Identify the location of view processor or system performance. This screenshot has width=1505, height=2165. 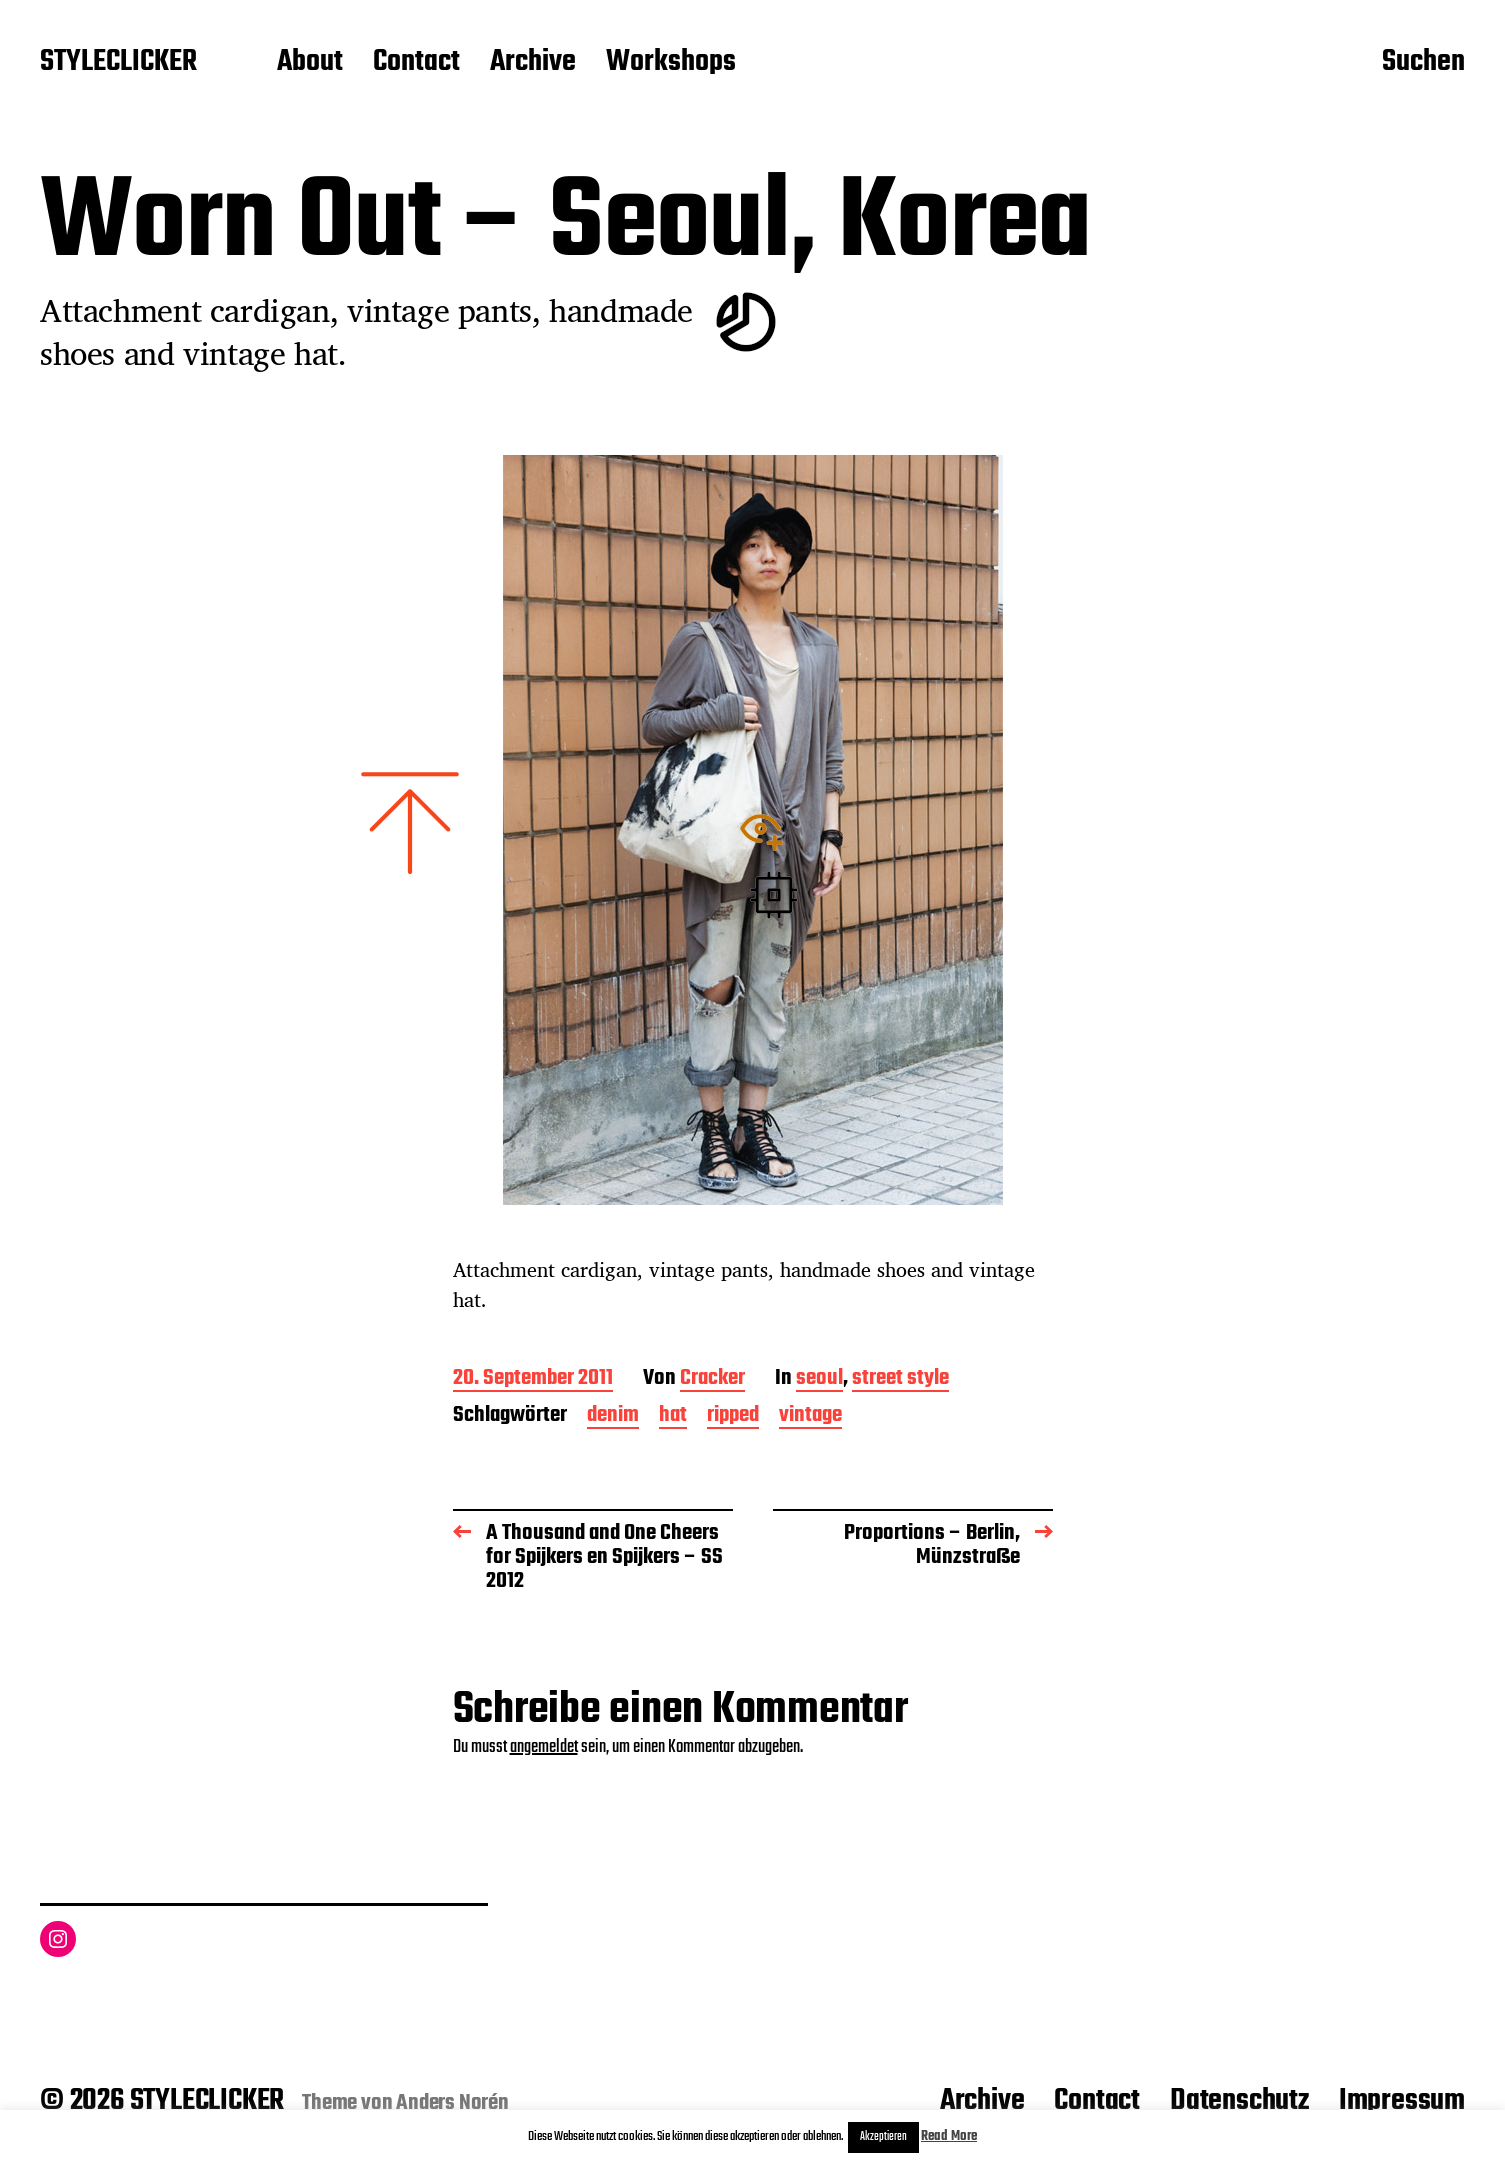
(774, 895).